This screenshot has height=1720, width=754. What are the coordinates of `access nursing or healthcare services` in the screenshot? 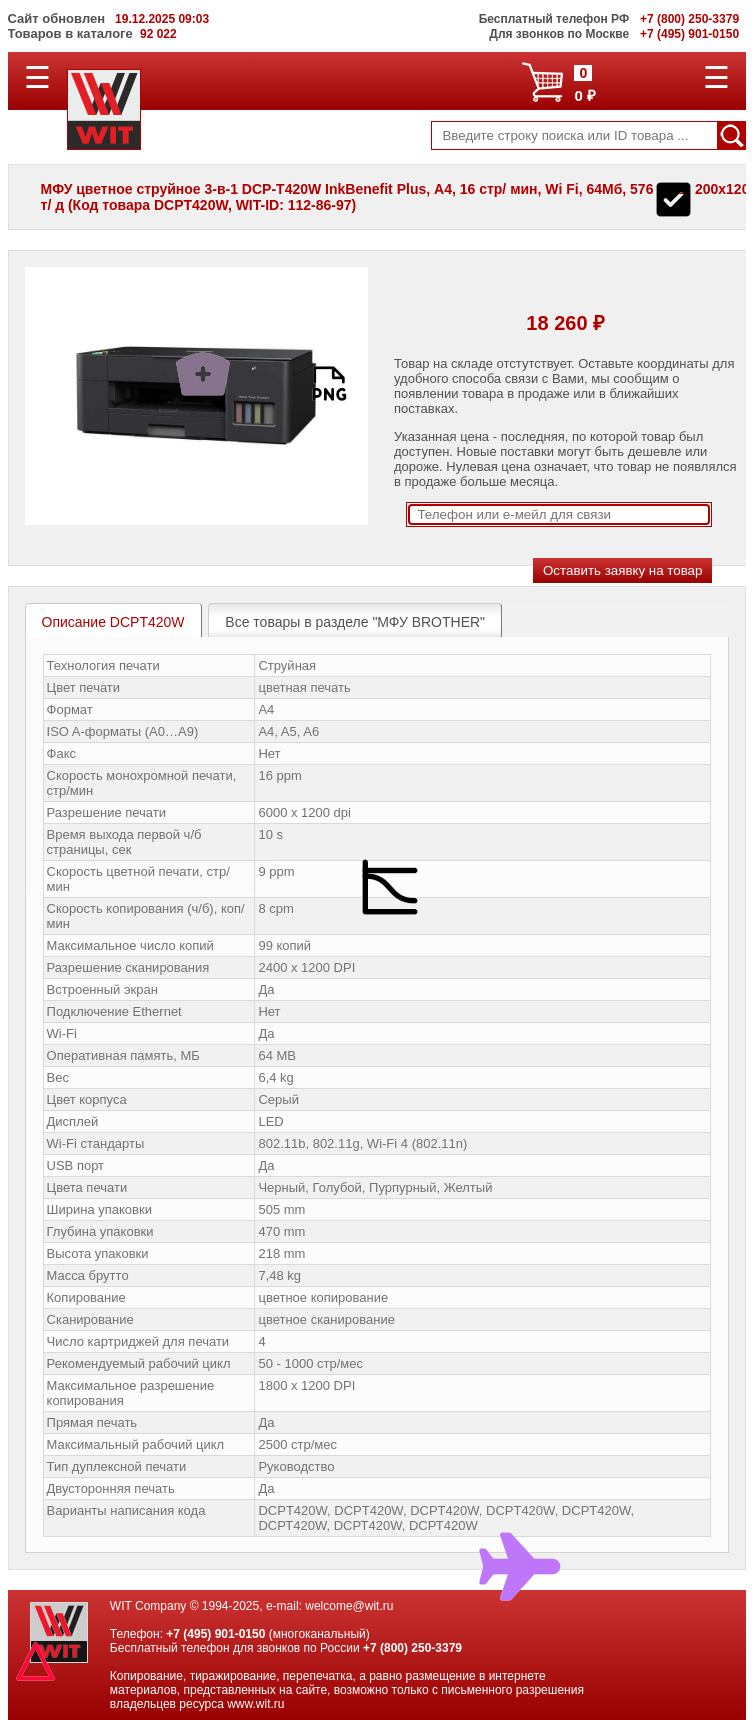 It's located at (203, 374).